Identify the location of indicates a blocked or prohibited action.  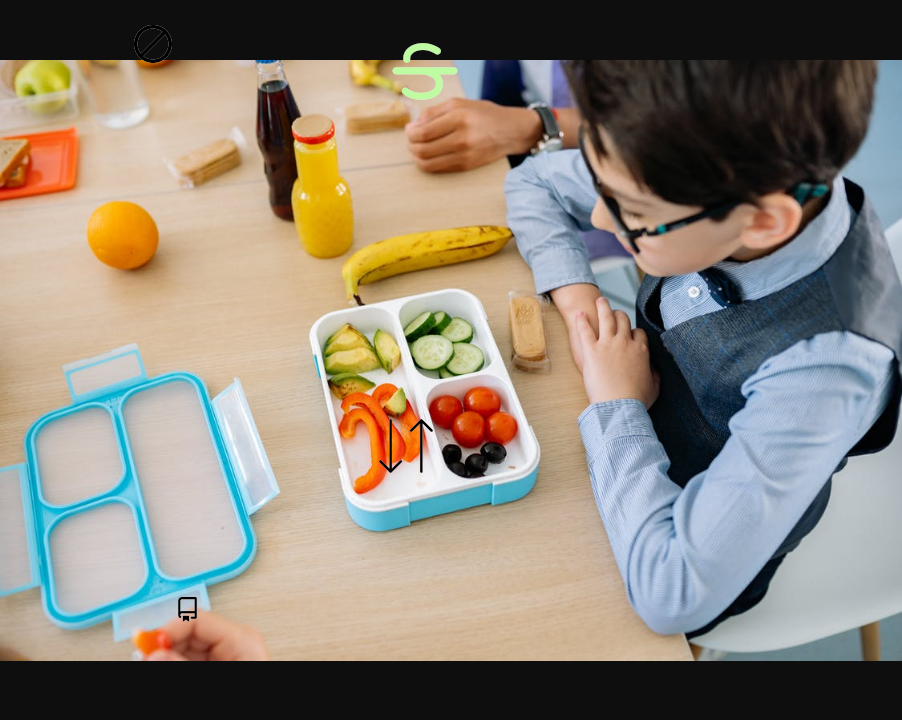
(153, 44).